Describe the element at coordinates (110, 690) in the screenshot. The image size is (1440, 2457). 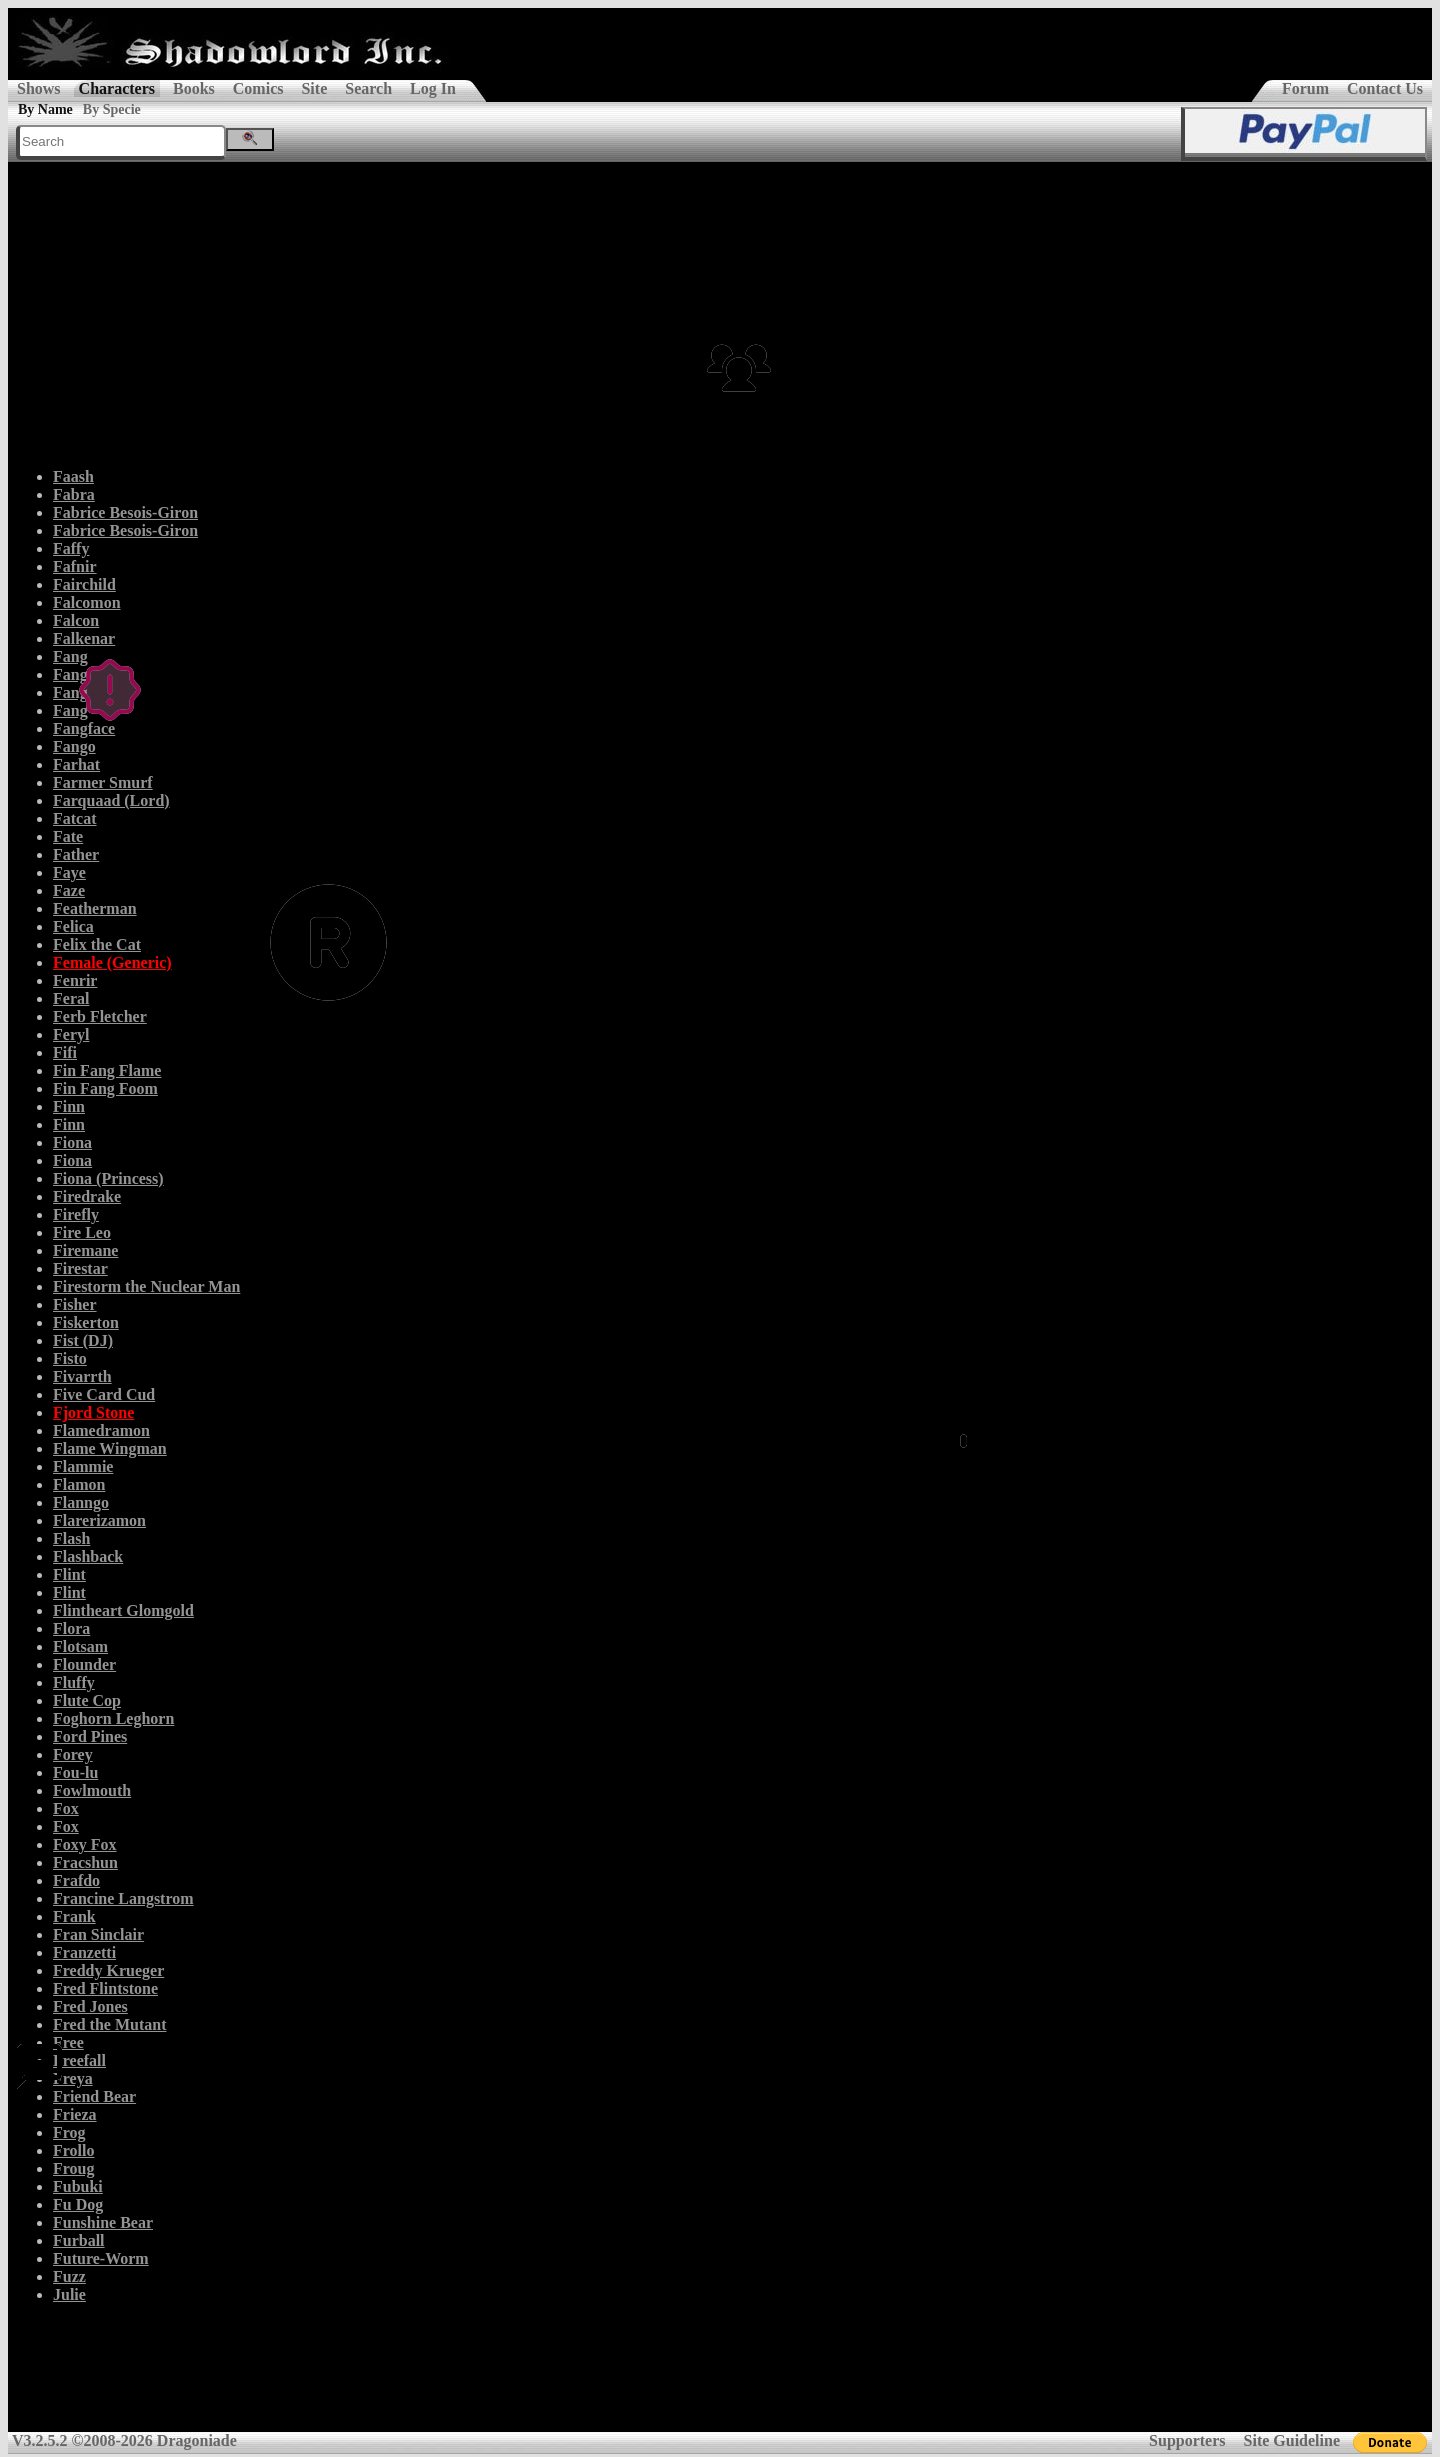
I see `indicates a warning or important notice` at that location.